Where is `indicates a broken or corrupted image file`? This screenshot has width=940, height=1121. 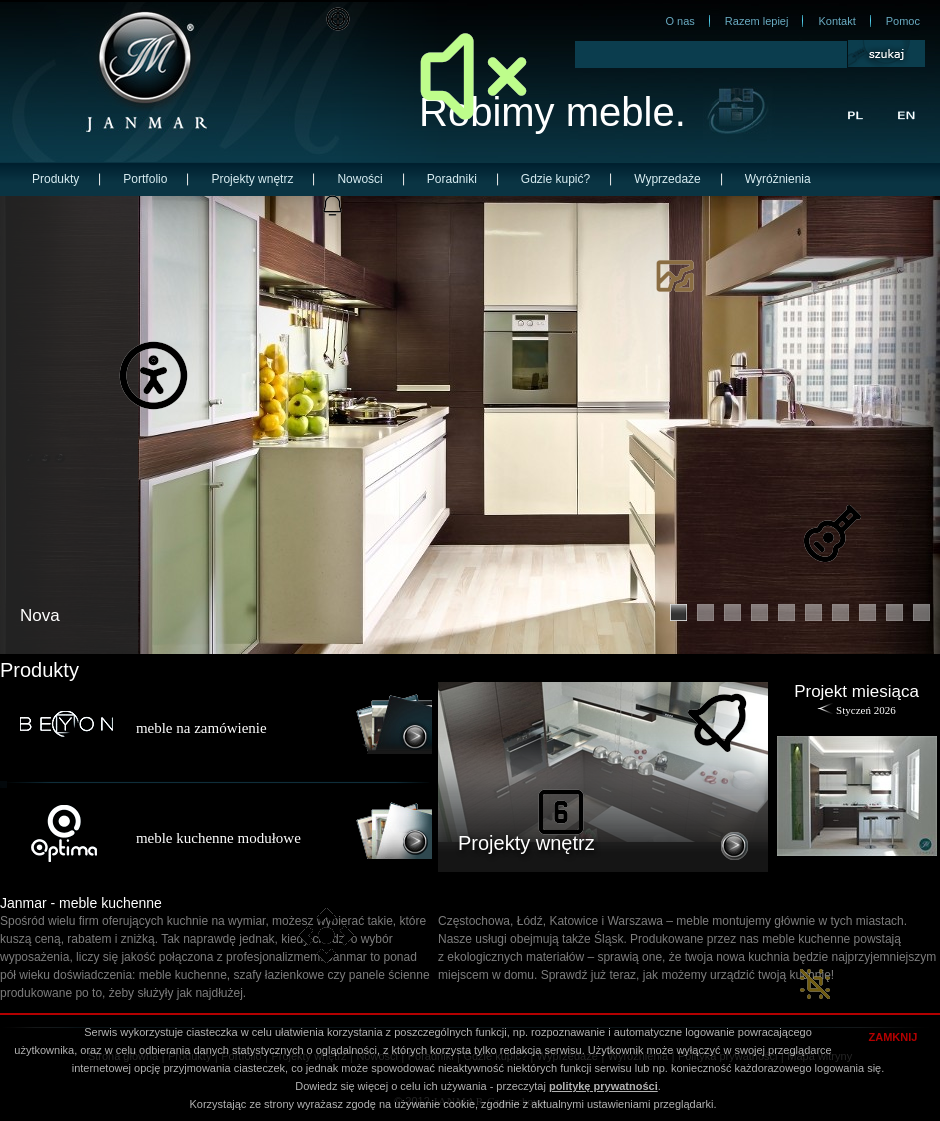 indicates a broken or corrupted image file is located at coordinates (675, 276).